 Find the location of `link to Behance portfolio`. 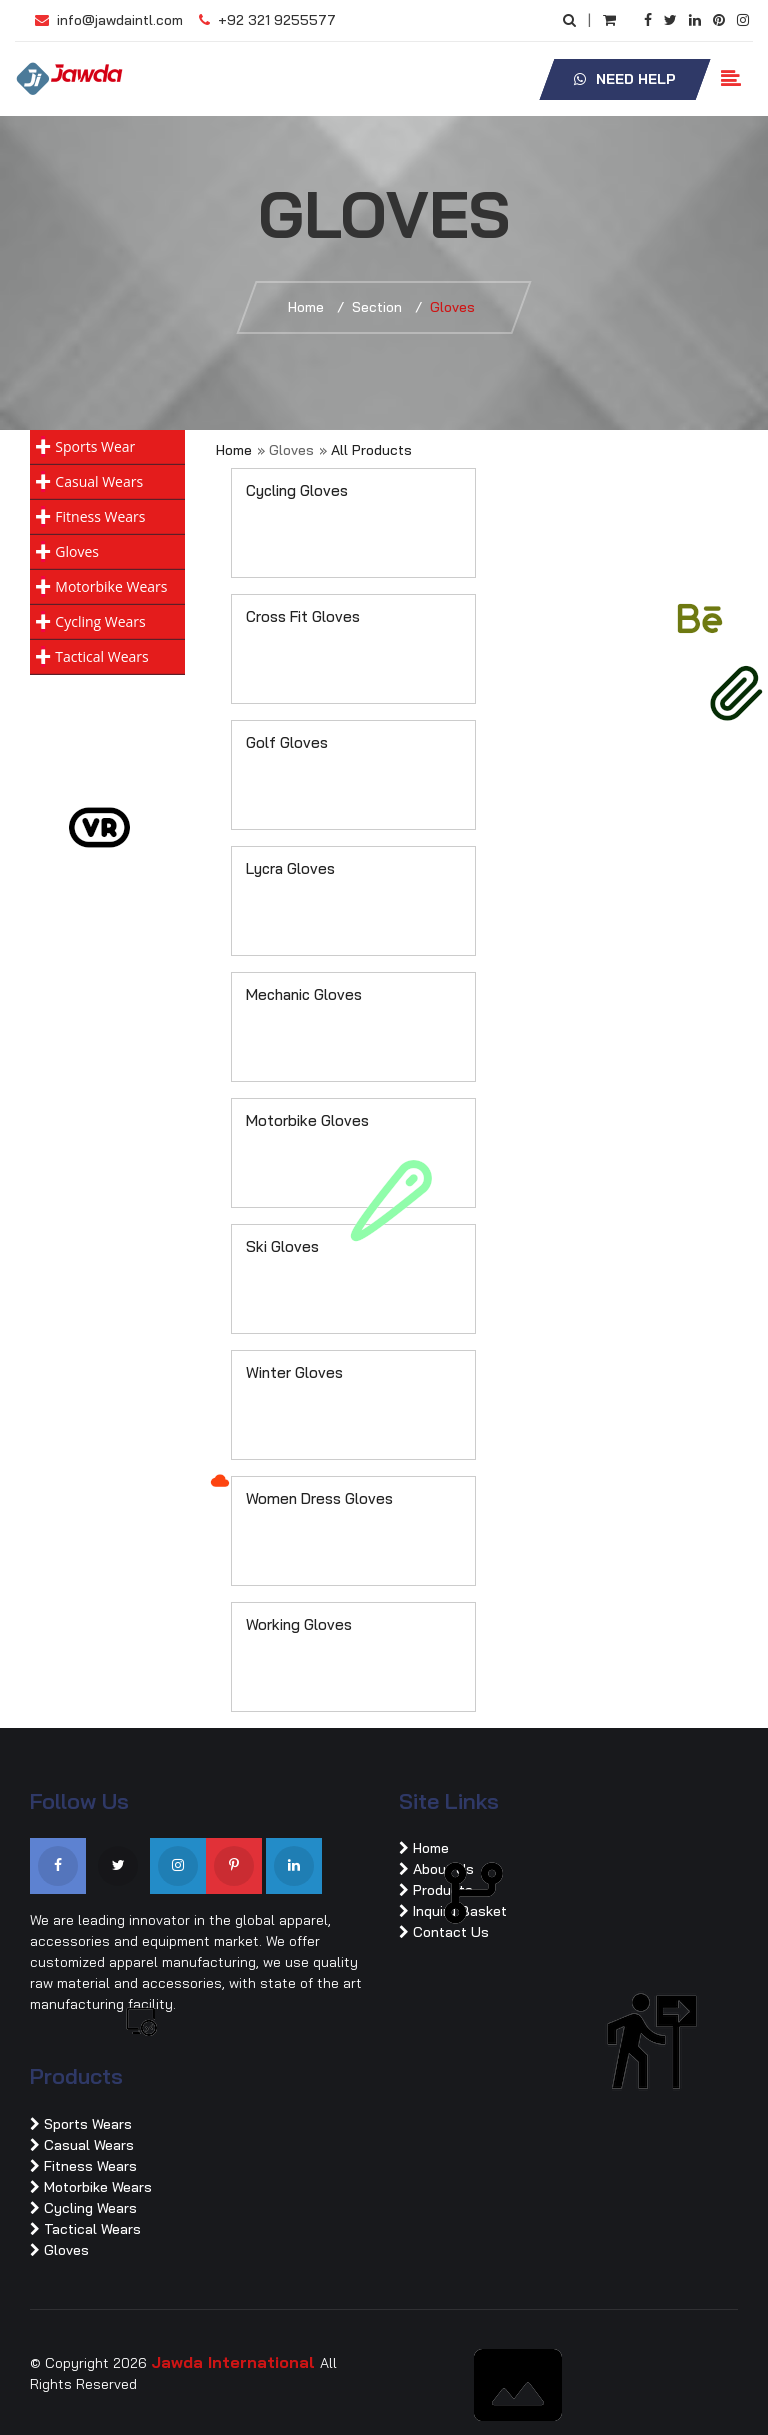

link to Behance portfolio is located at coordinates (698, 618).